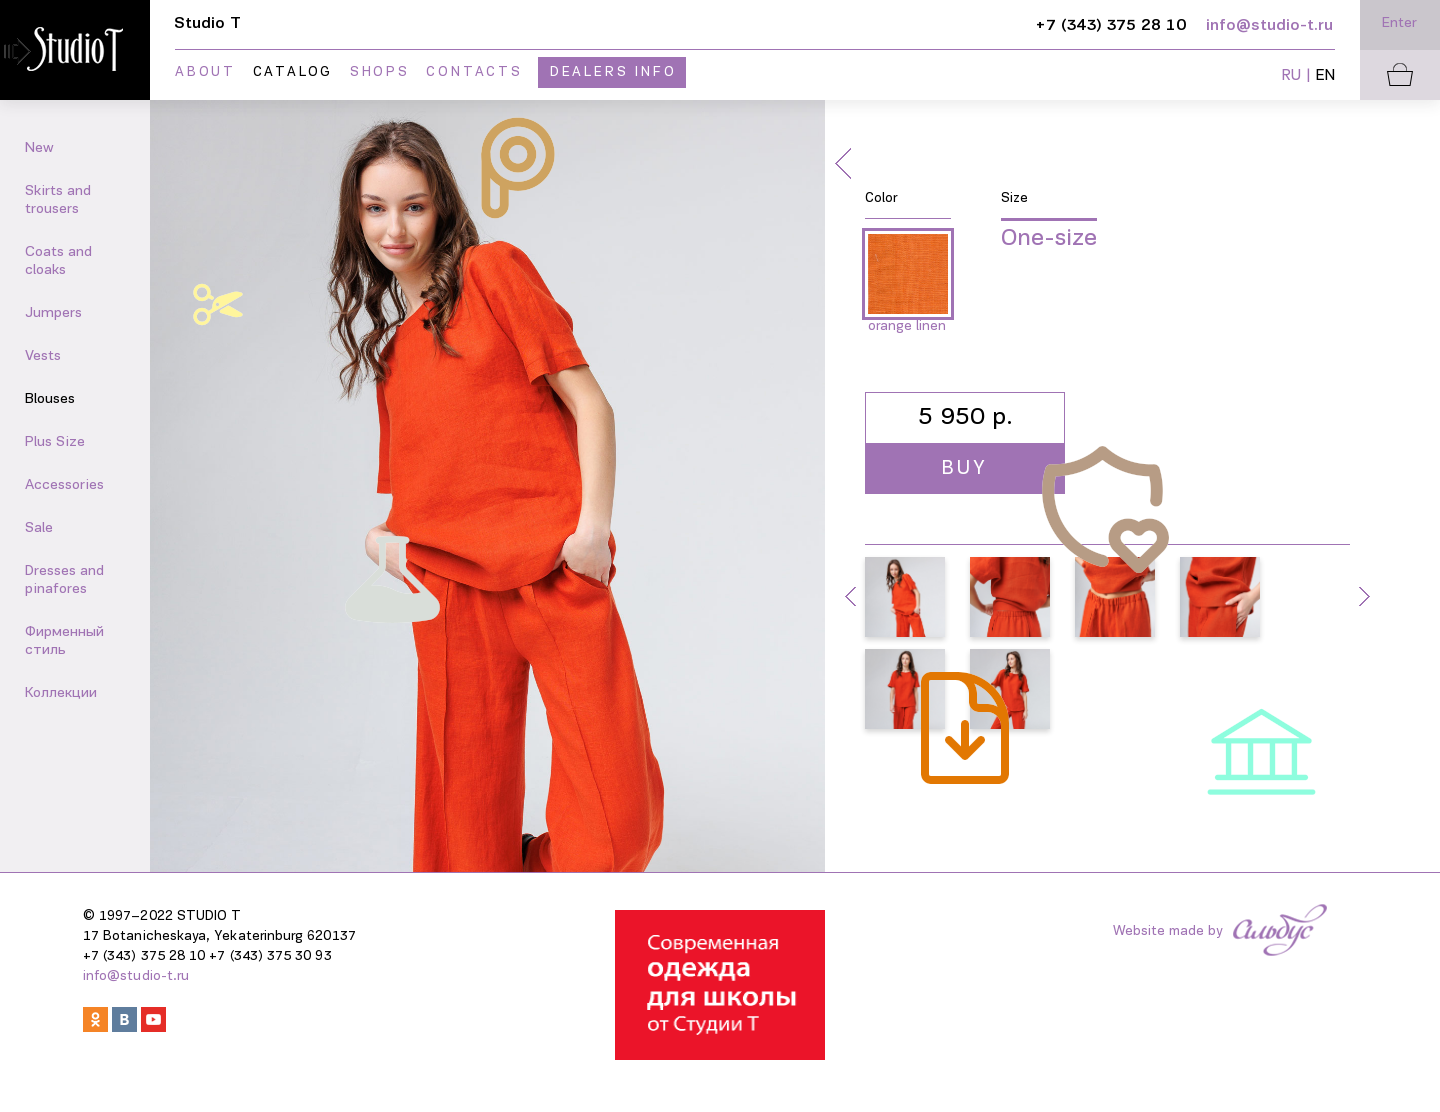 The width and height of the screenshot is (1440, 1112). What do you see at coordinates (16, 51) in the screenshot?
I see `skip forward or advance to the next item` at bounding box center [16, 51].